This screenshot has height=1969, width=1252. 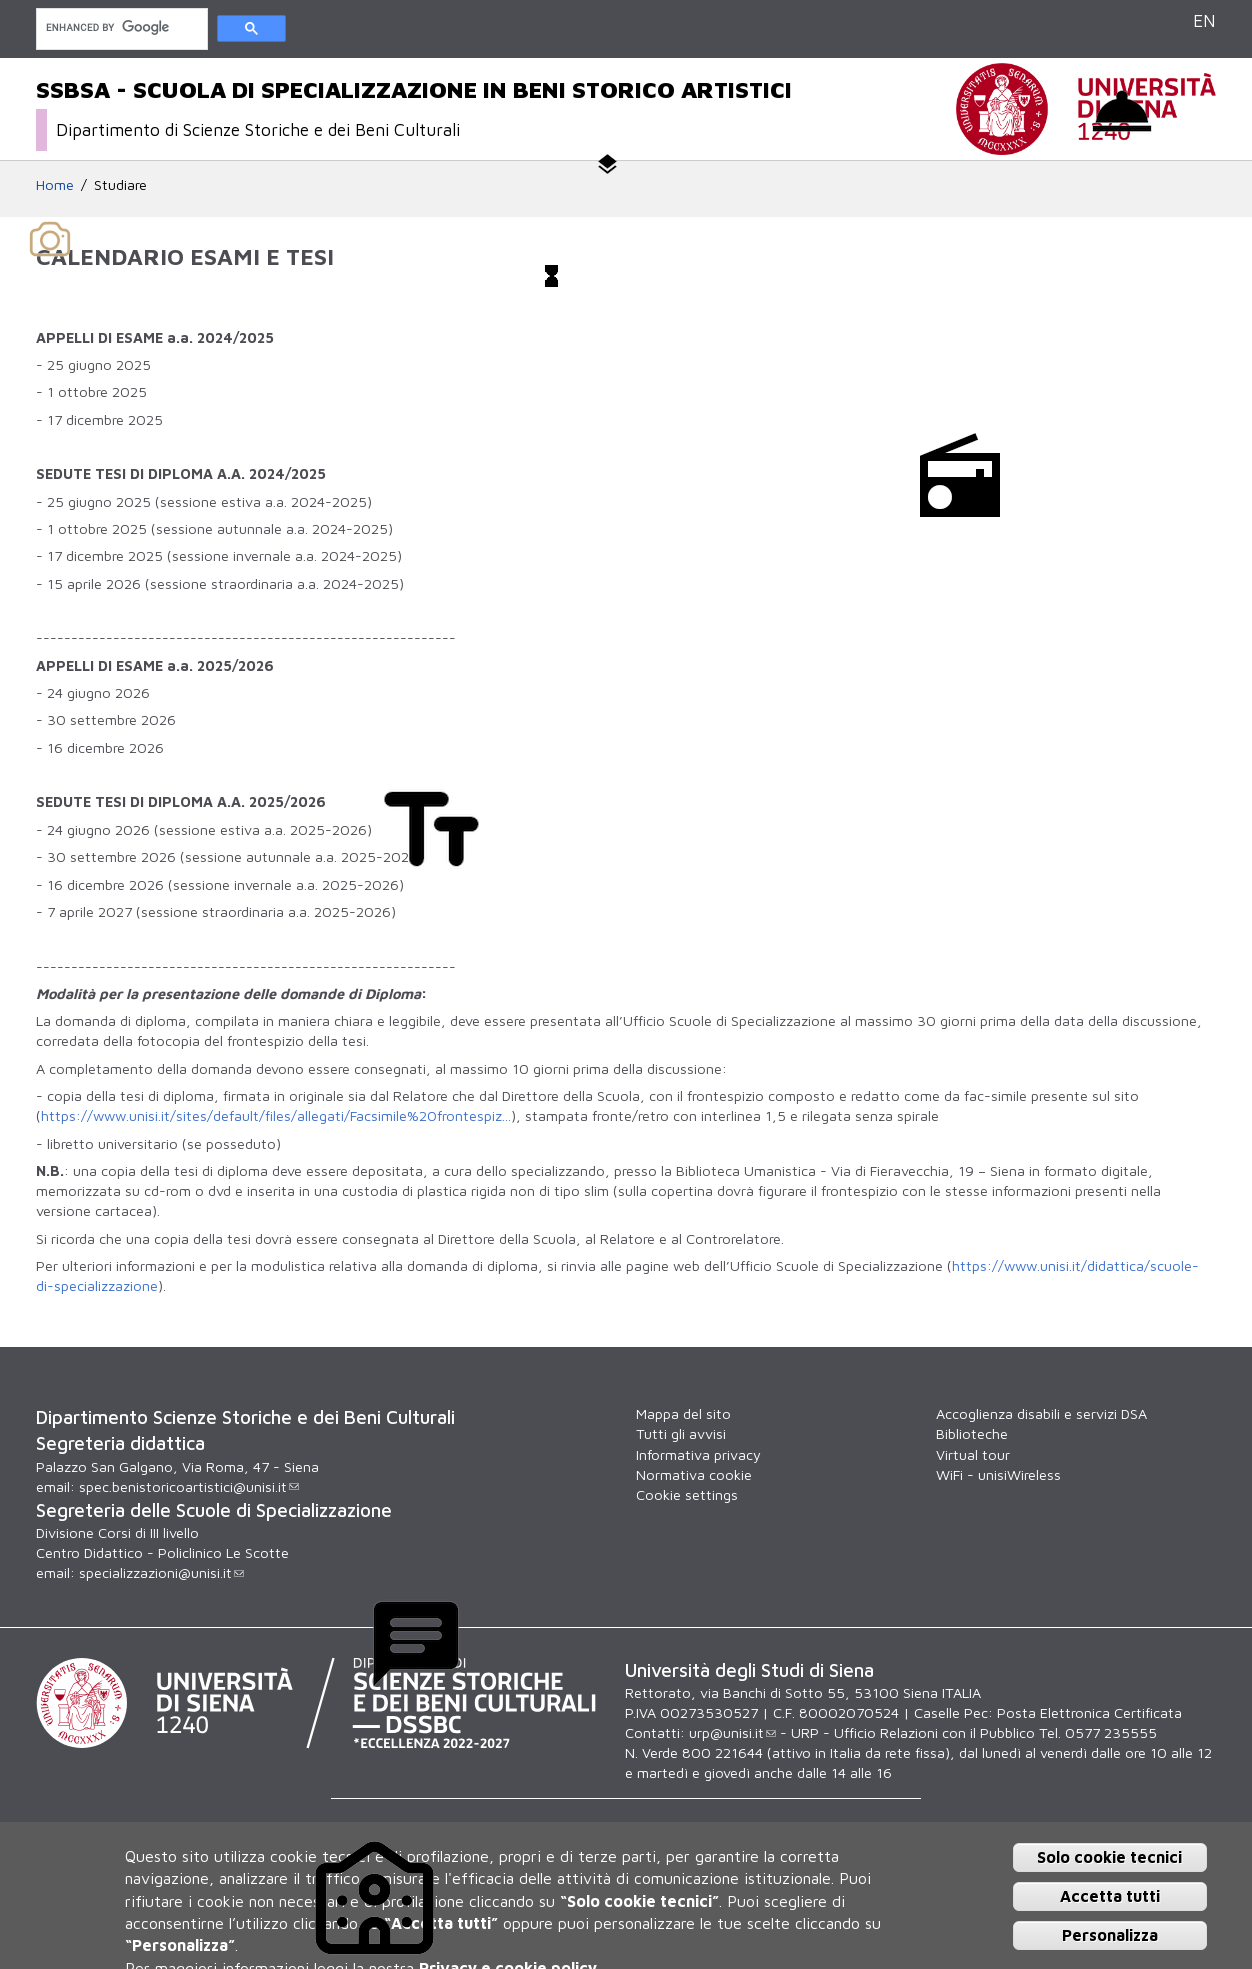 What do you see at coordinates (431, 831) in the screenshot?
I see `adjust text formatting options` at bounding box center [431, 831].